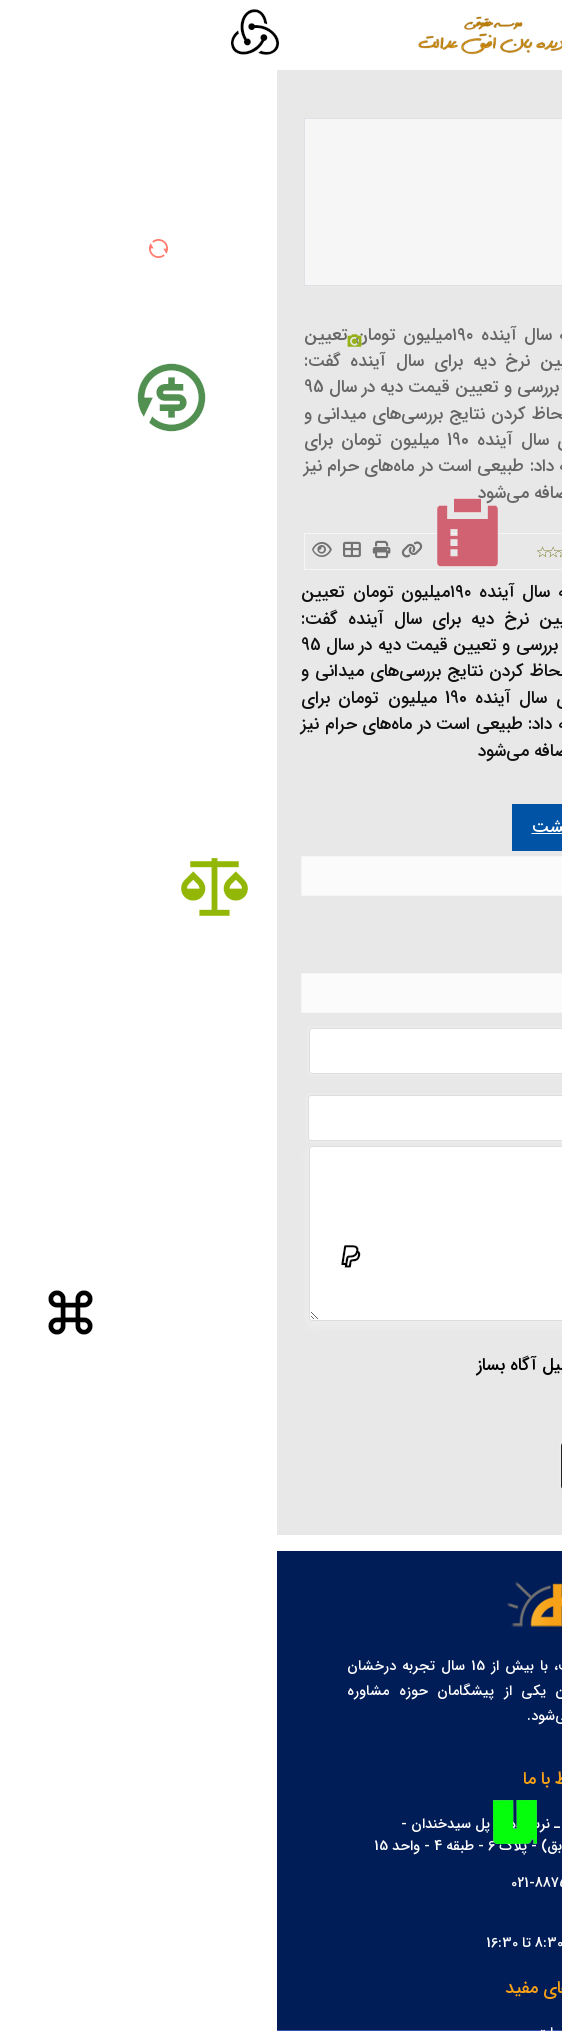 This screenshot has height=2031, width=562. Describe the element at coordinates (467, 532) in the screenshot. I see `access survey or feedback form` at that location.